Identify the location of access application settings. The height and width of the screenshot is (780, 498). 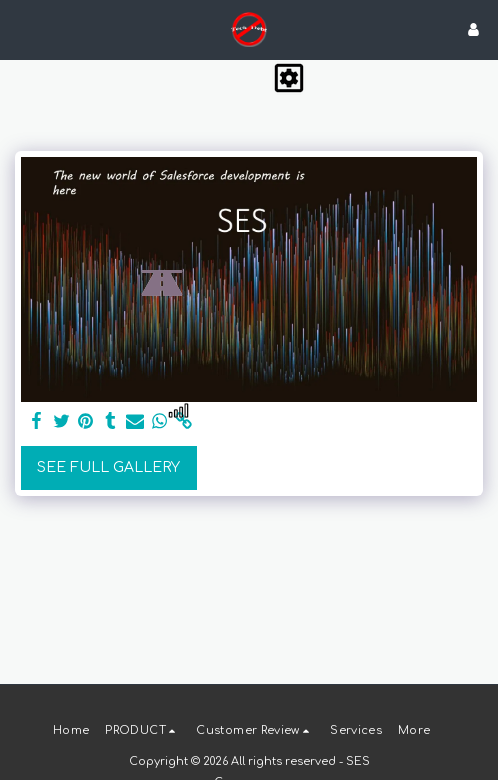
(289, 78).